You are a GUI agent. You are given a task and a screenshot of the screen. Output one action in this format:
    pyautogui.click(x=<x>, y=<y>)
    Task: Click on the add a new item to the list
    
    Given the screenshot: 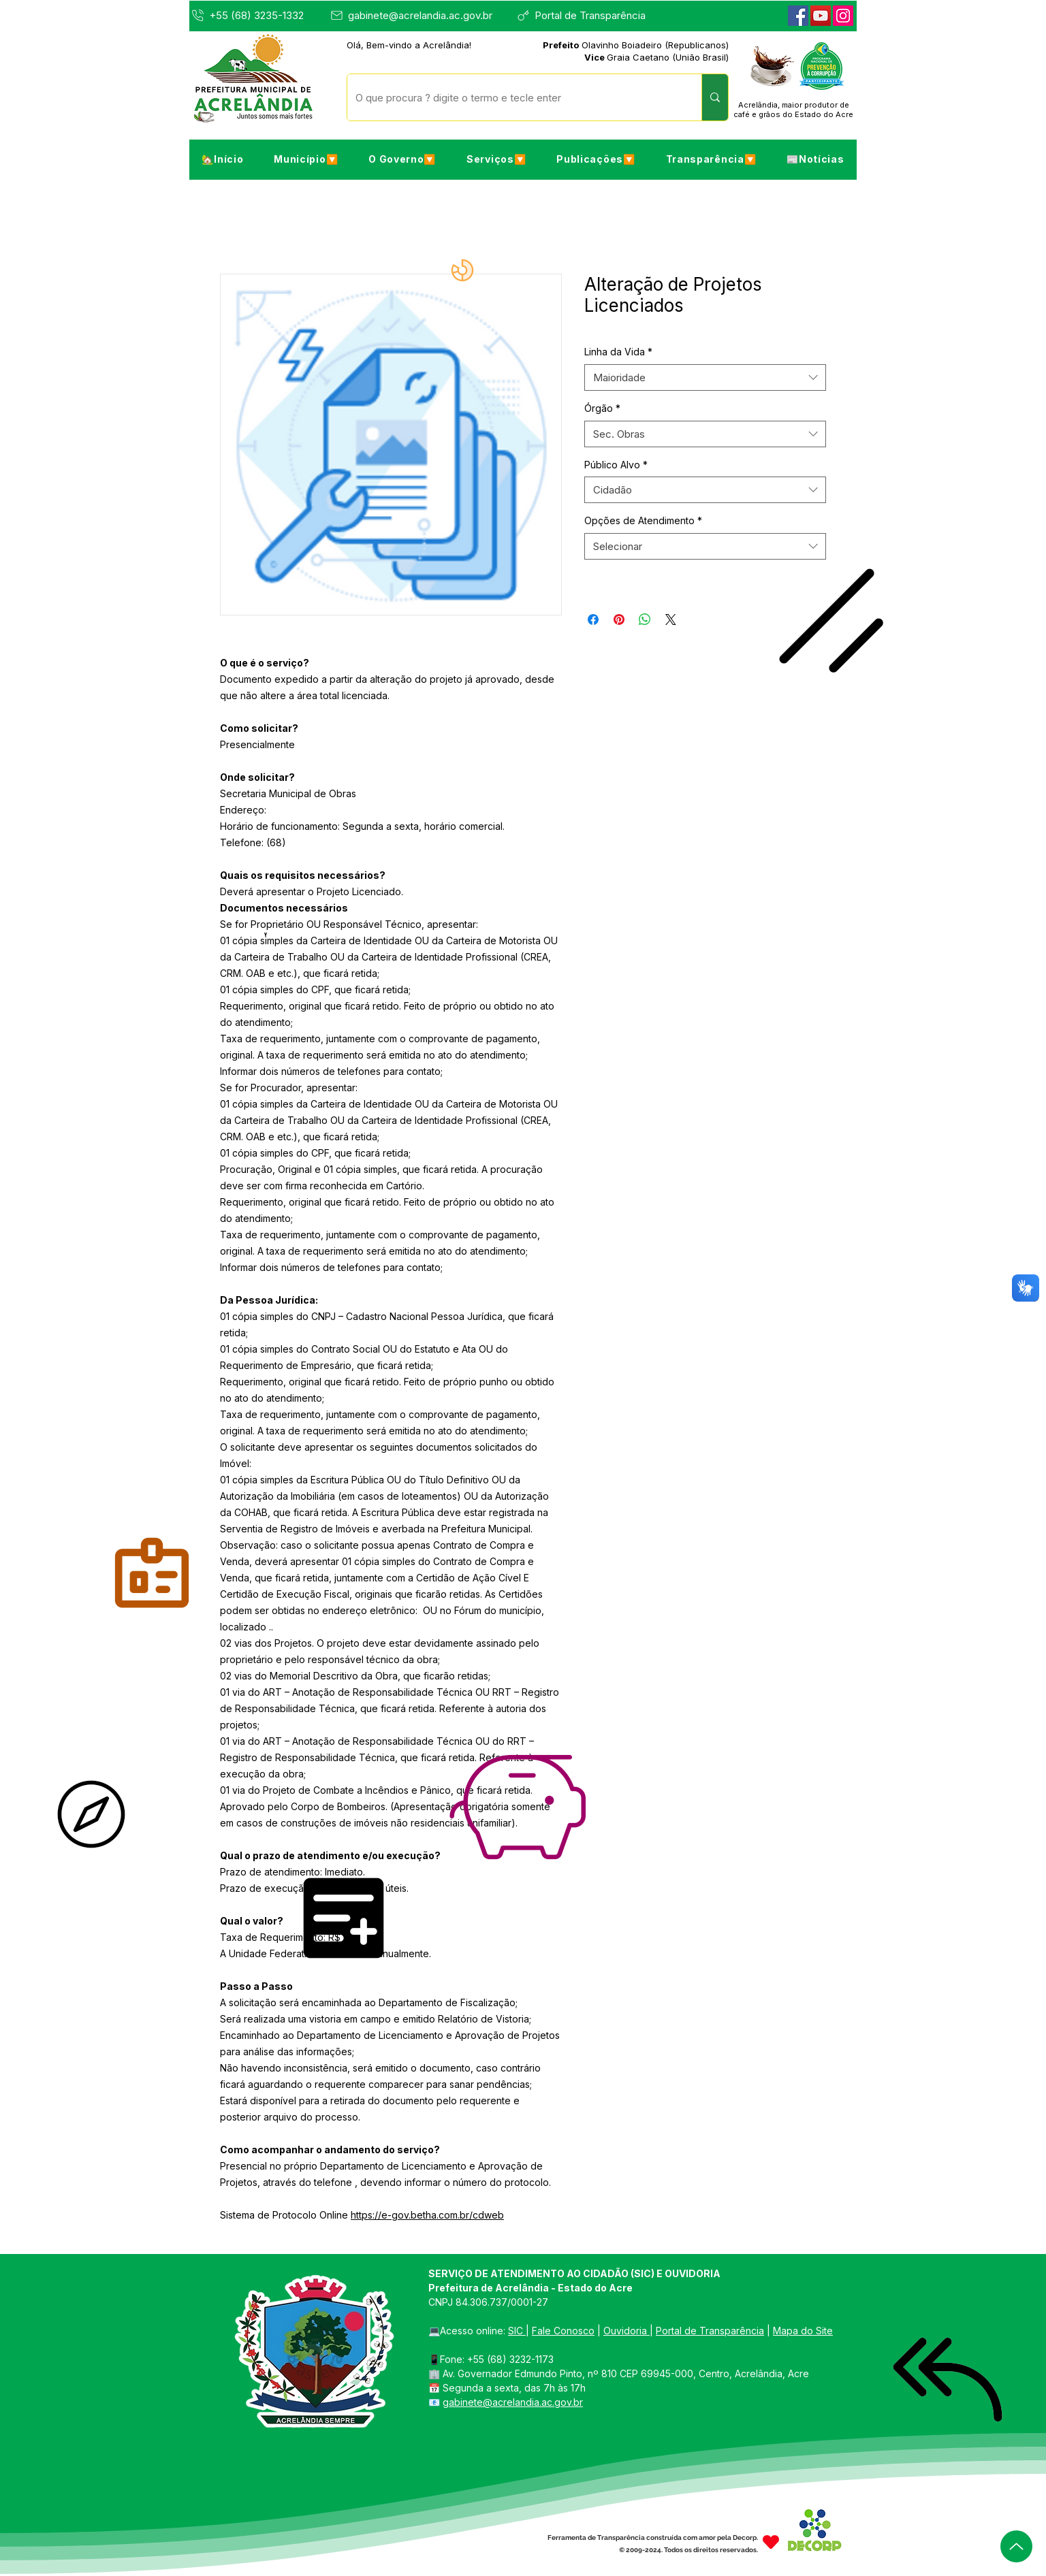 What is the action you would take?
    pyautogui.click(x=343, y=1918)
    